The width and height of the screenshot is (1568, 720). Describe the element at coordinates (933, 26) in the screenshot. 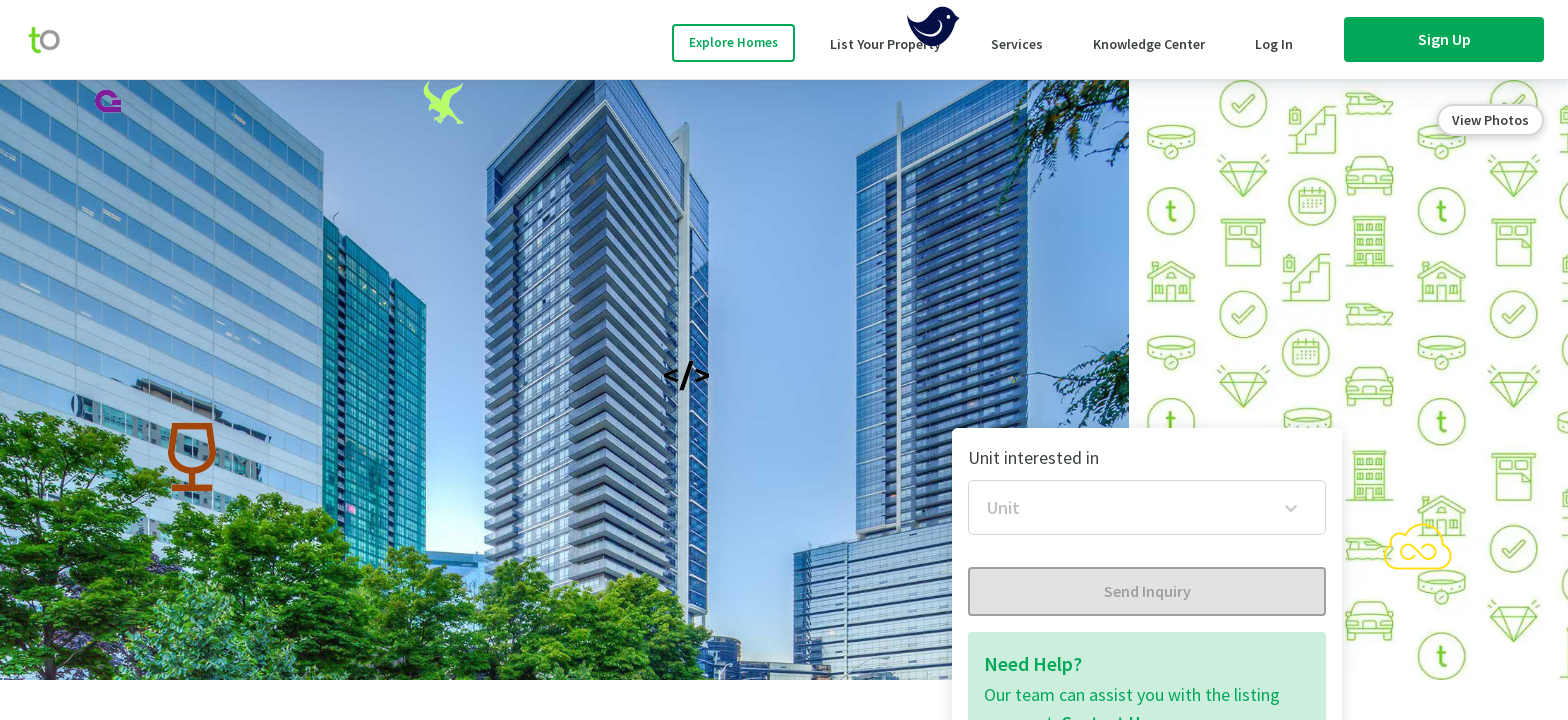

I see `open Douban Read app` at that location.